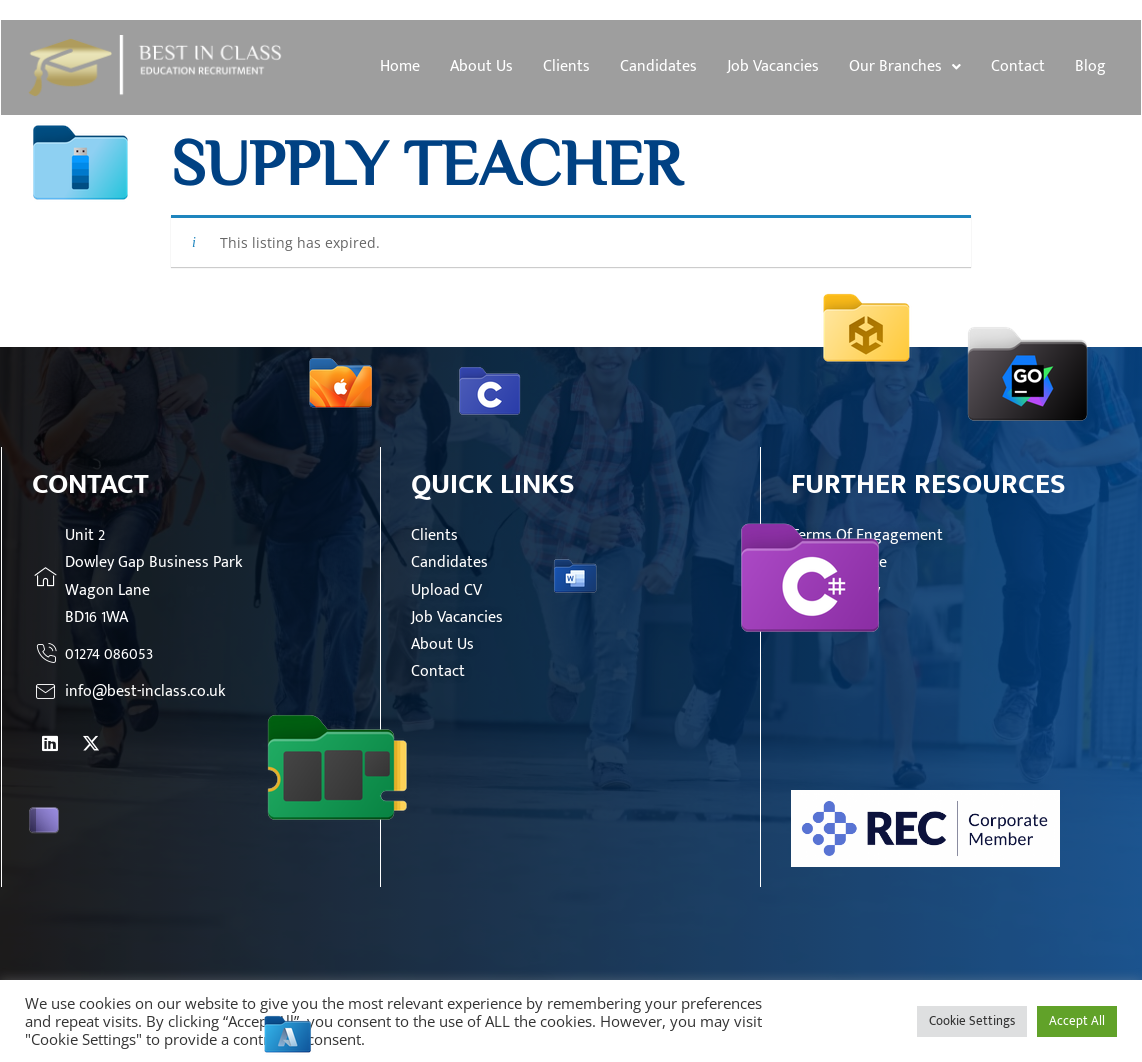 This screenshot has height=1062, width=1142. Describe the element at coordinates (334, 771) in the screenshot. I see `folder containing NVMe SSD storage files` at that location.